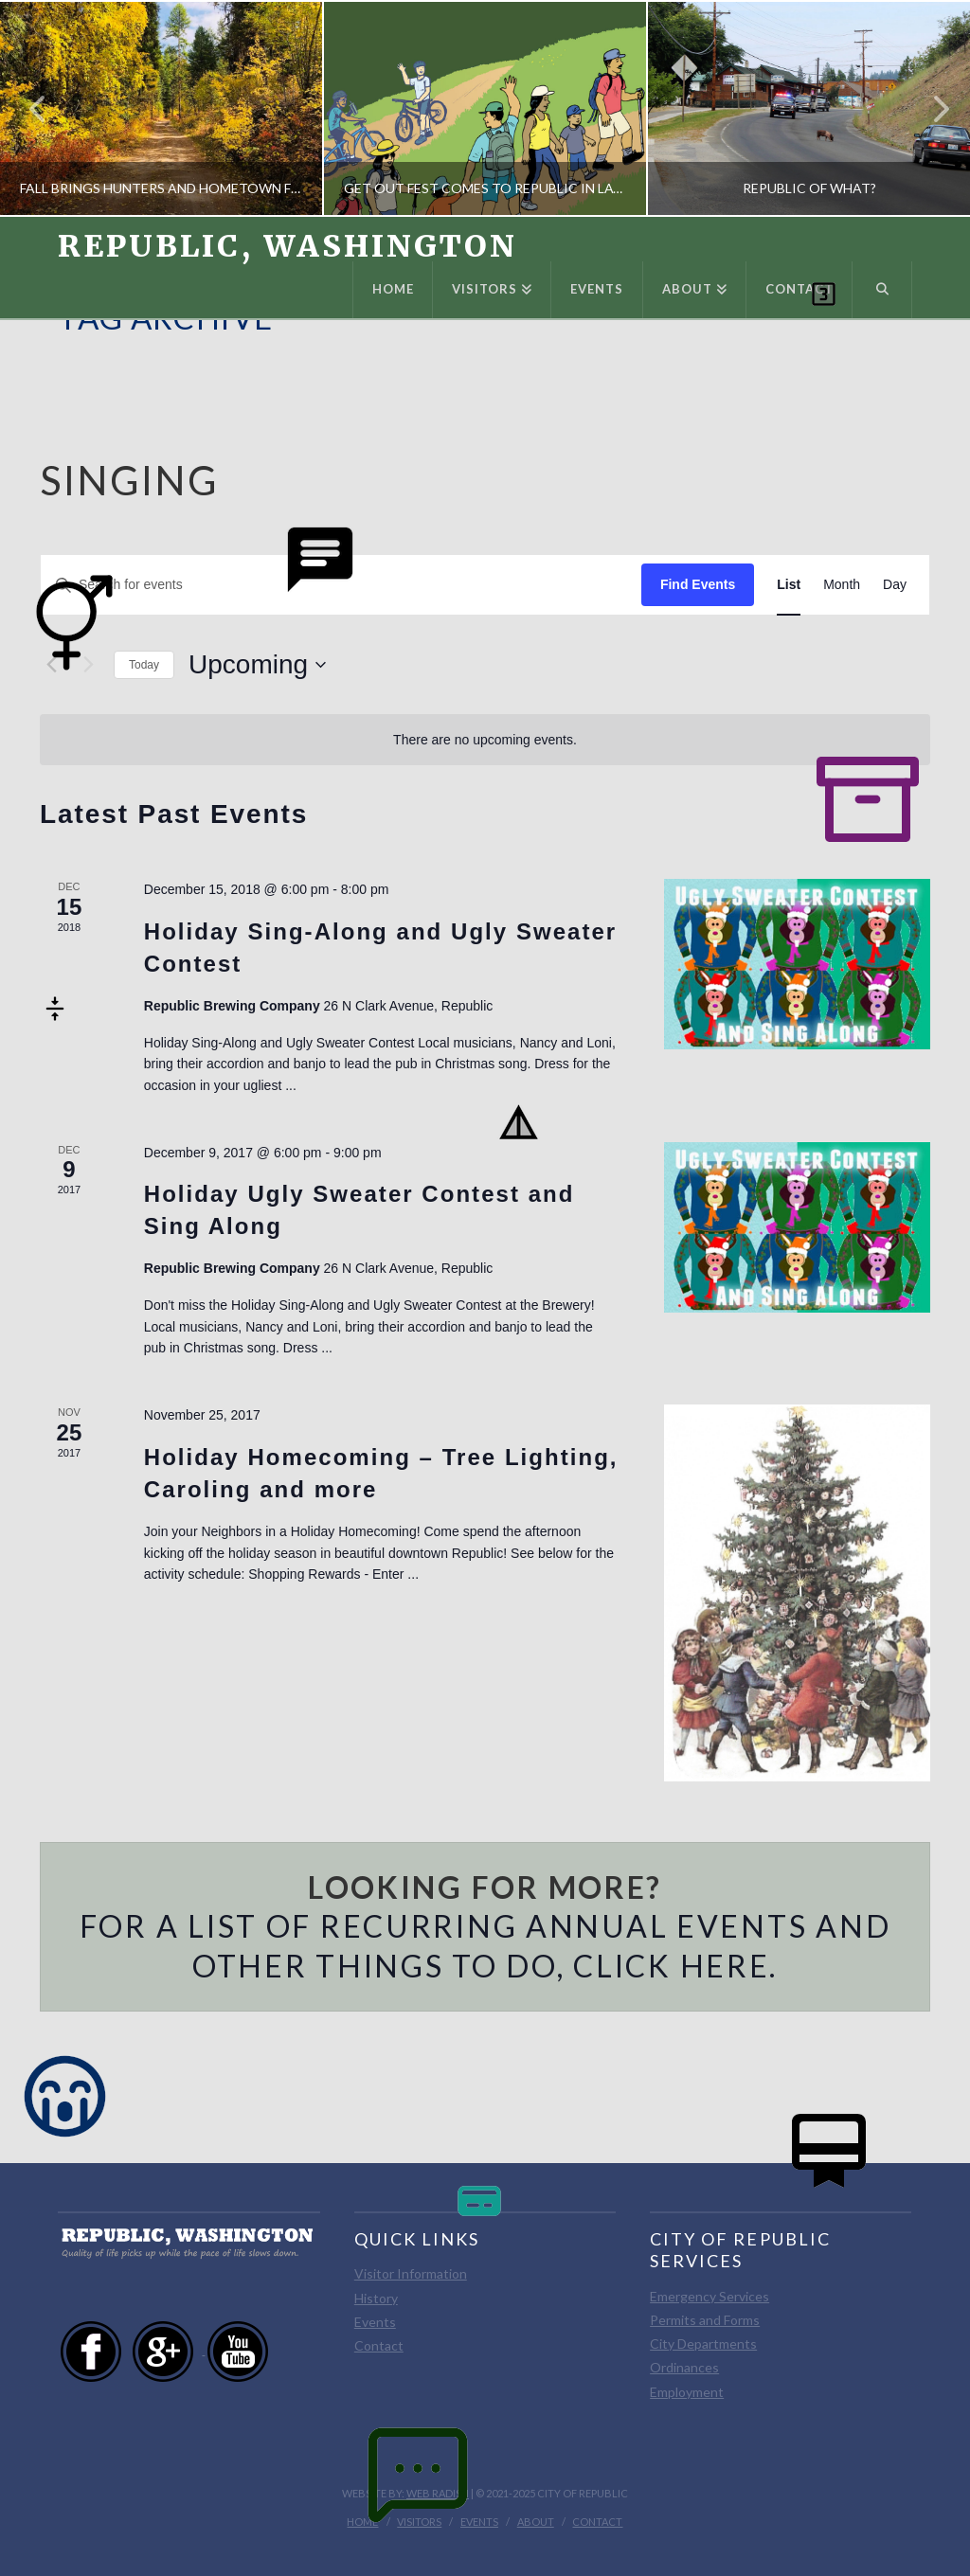 The width and height of the screenshot is (970, 2576). Describe the element at coordinates (418, 2473) in the screenshot. I see `view more messages or conversation options` at that location.